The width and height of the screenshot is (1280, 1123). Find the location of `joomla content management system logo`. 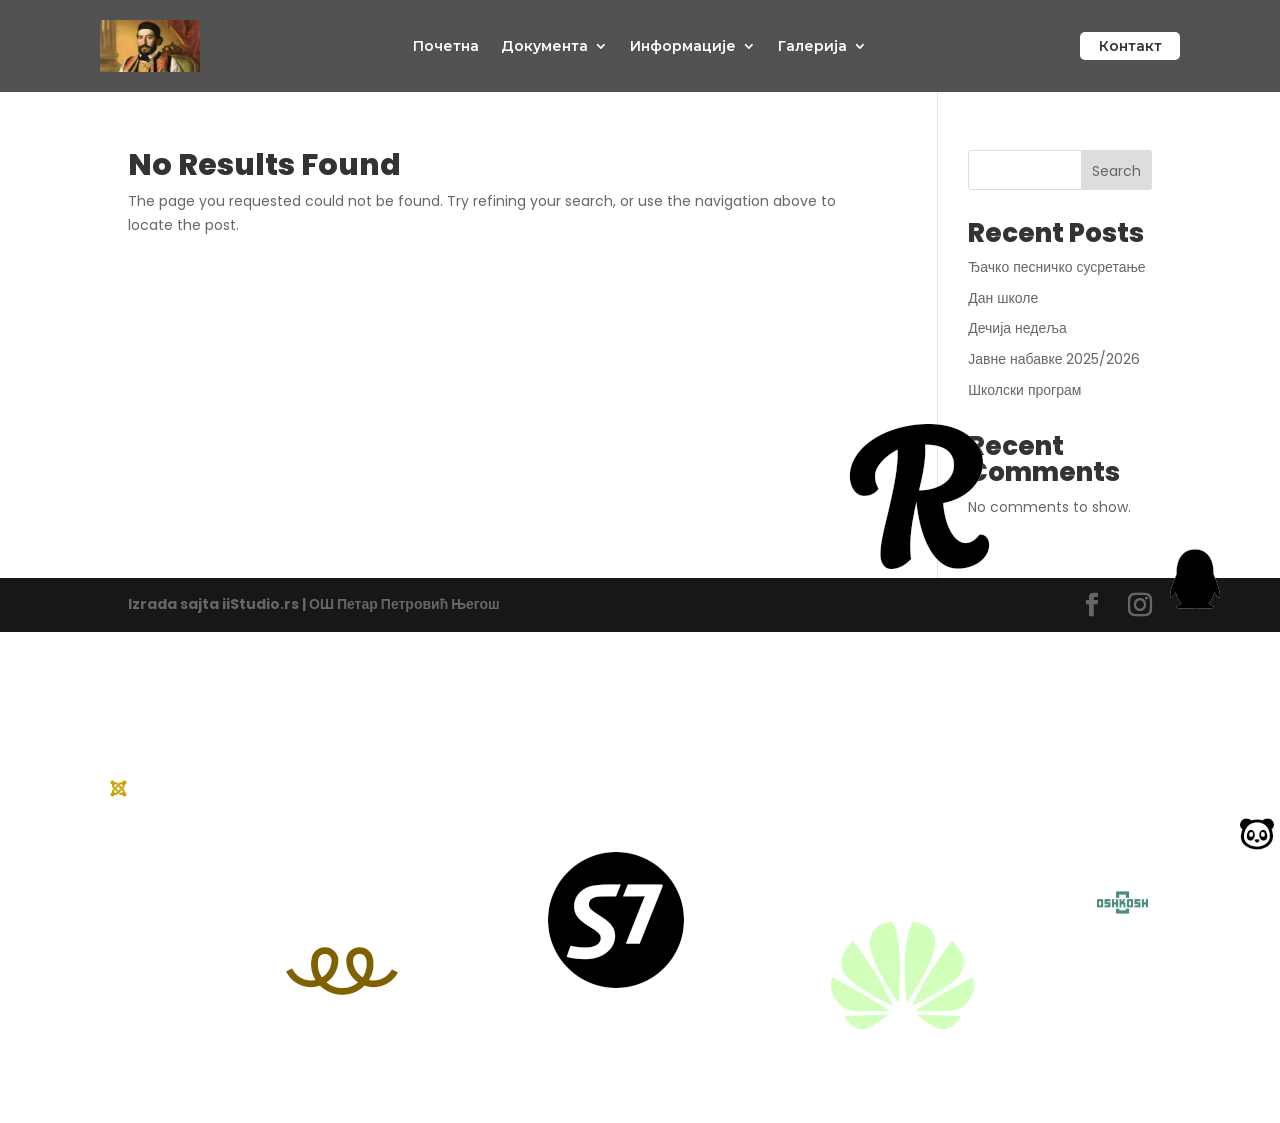

joomla content management system logo is located at coordinates (118, 788).